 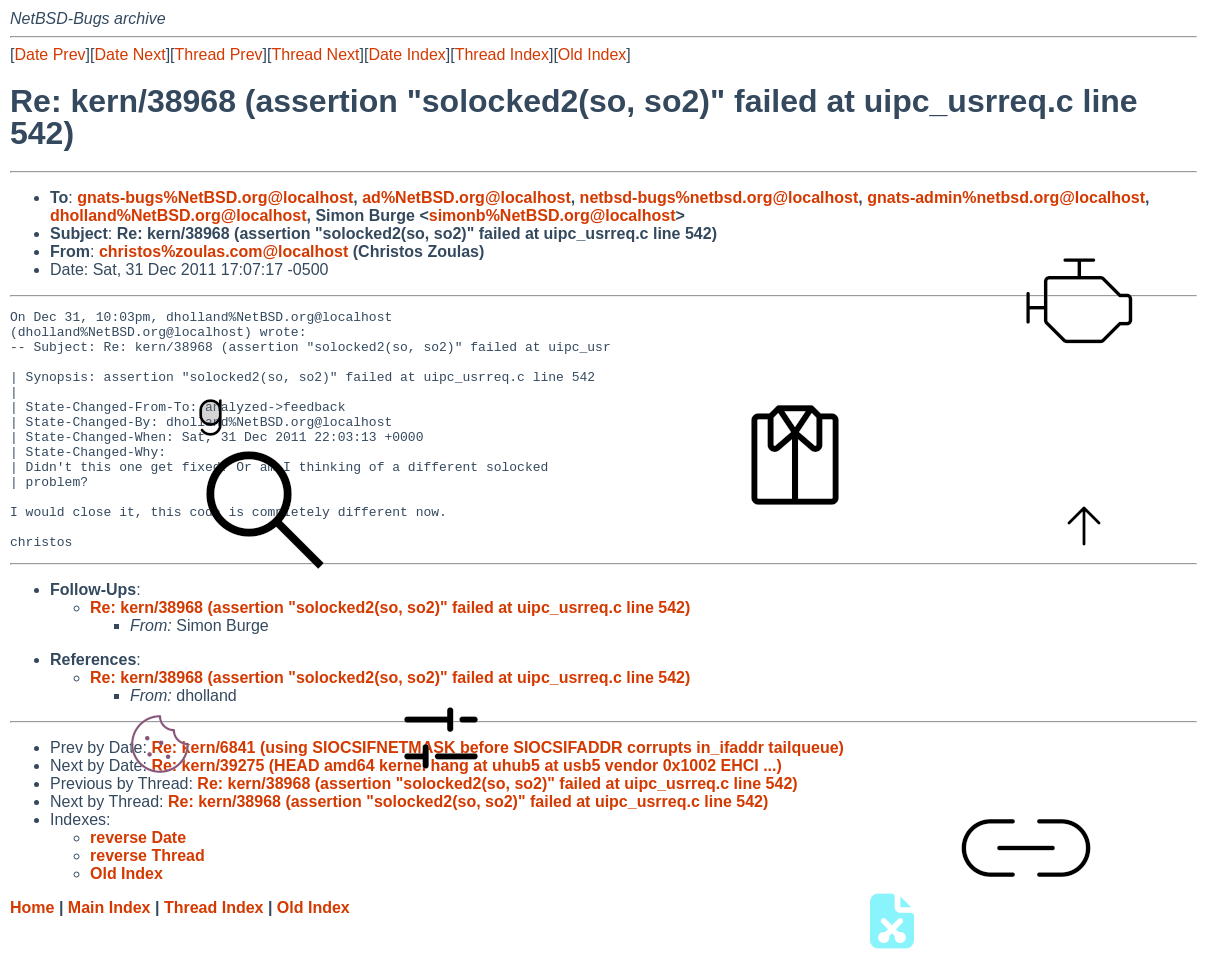 What do you see at coordinates (265, 510) in the screenshot?
I see `search for files, settings, or content` at bounding box center [265, 510].